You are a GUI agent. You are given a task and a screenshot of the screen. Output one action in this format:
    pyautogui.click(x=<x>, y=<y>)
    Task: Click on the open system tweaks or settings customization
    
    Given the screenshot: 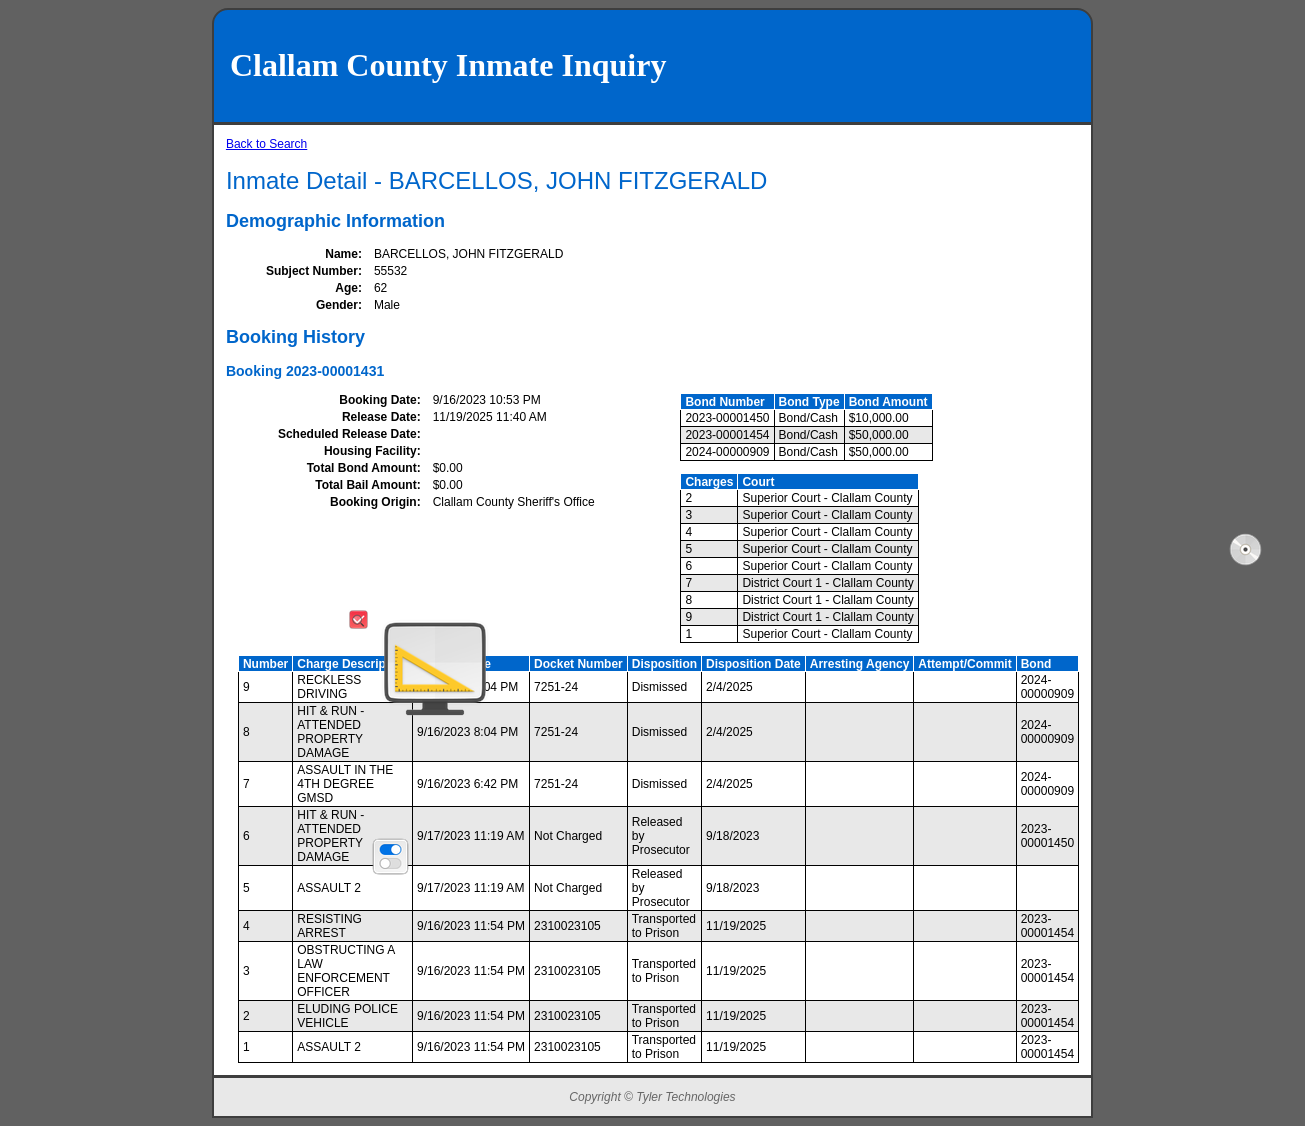 What is the action you would take?
    pyautogui.click(x=390, y=856)
    